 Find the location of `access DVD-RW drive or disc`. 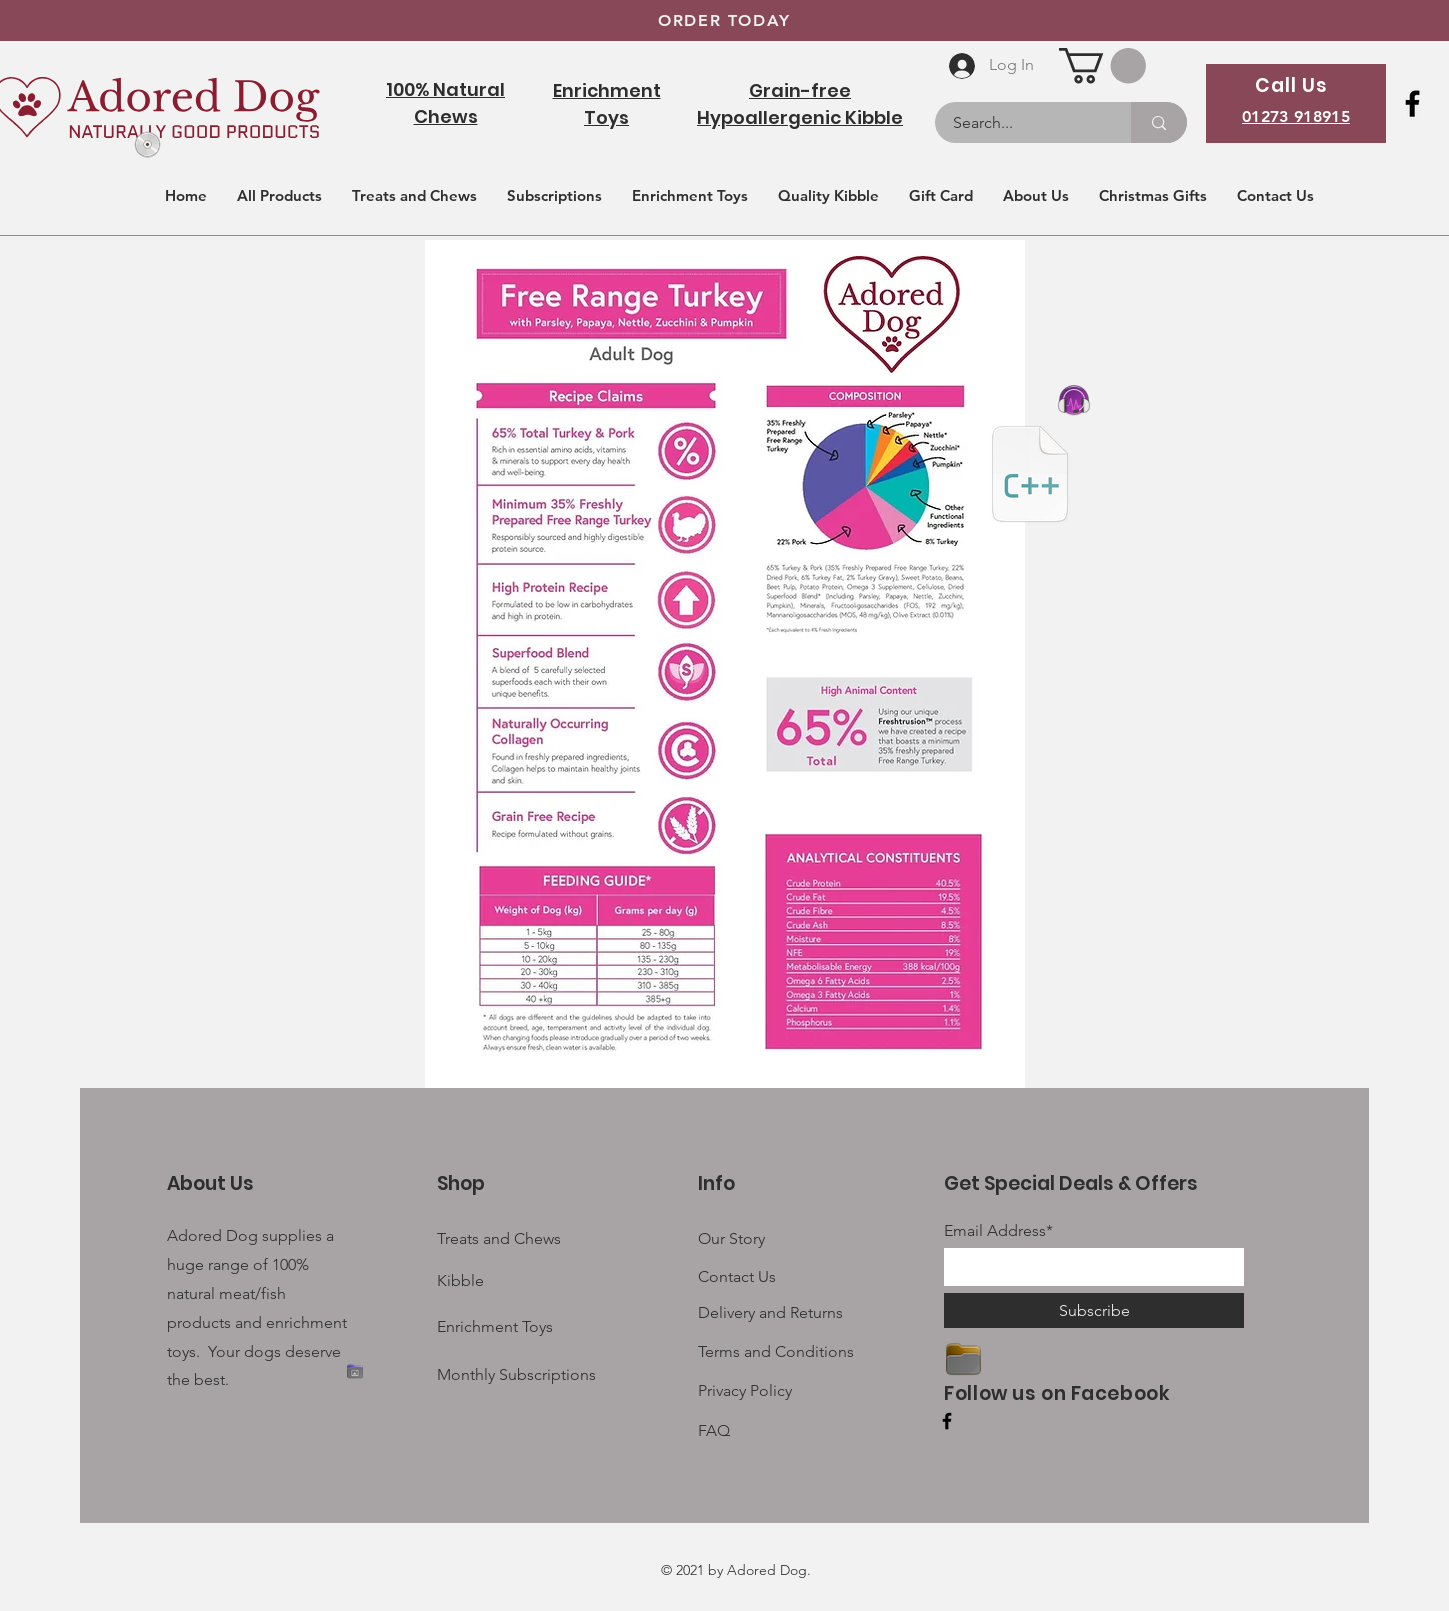

access DVD-RW drive or disc is located at coordinates (147, 144).